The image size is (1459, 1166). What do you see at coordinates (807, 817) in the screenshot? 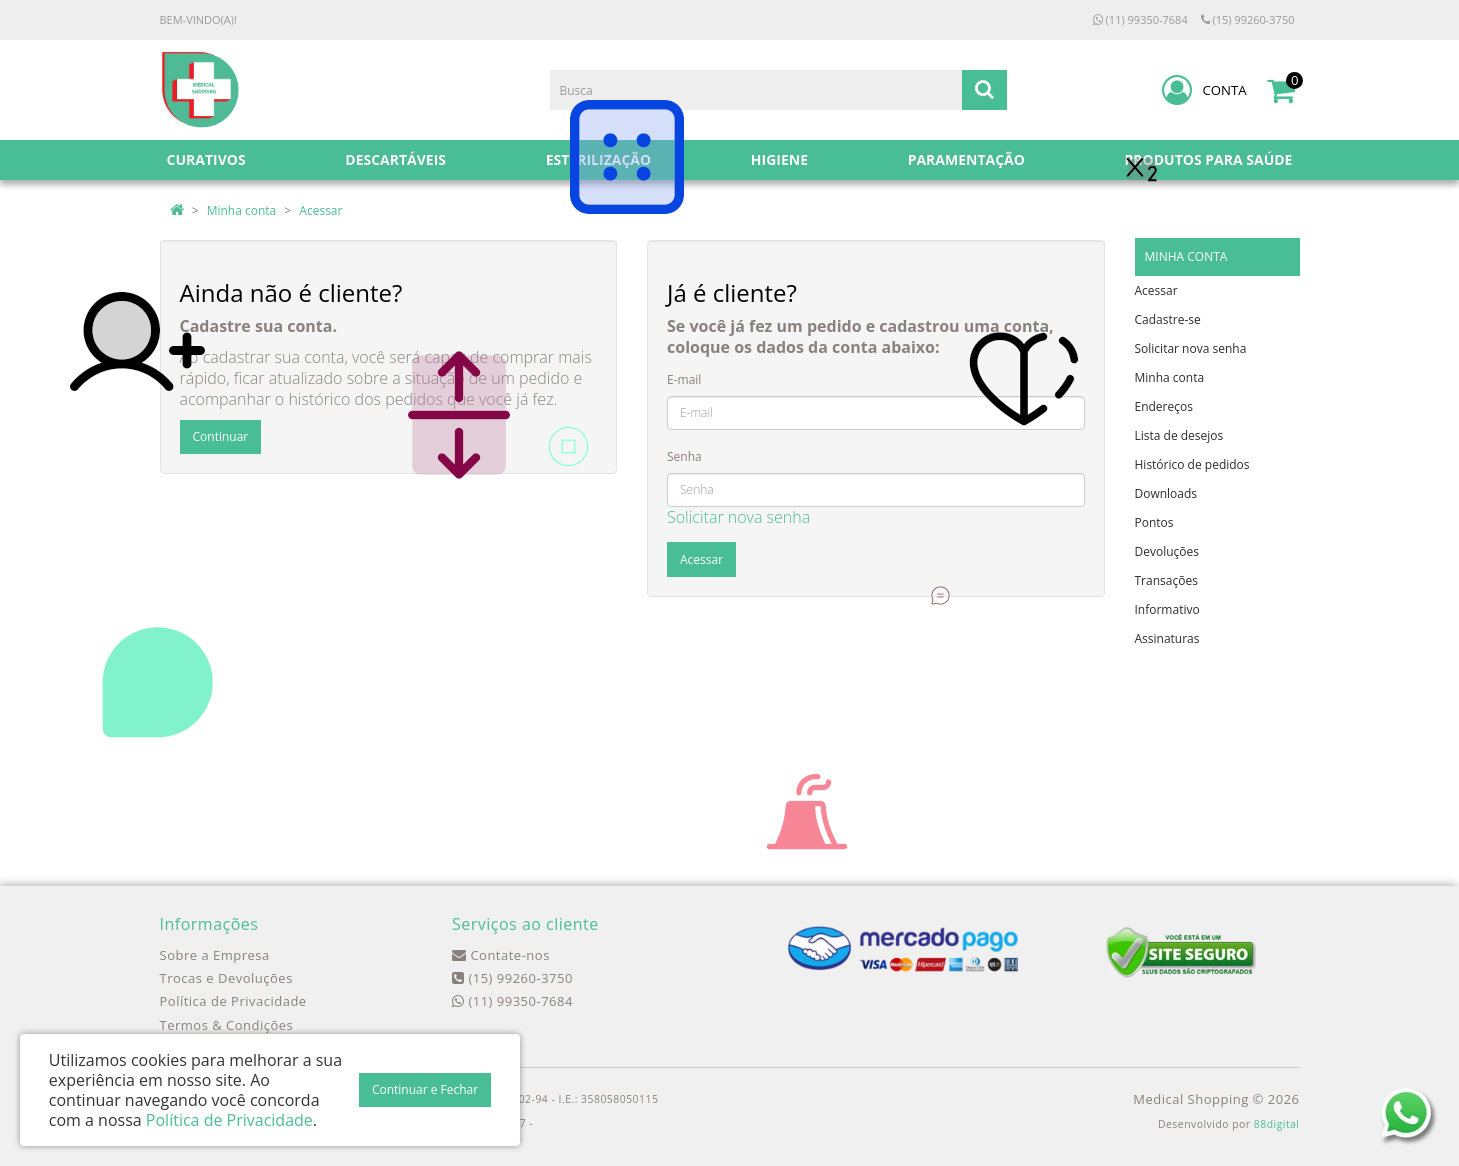
I see `view nuclear power plant status` at bounding box center [807, 817].